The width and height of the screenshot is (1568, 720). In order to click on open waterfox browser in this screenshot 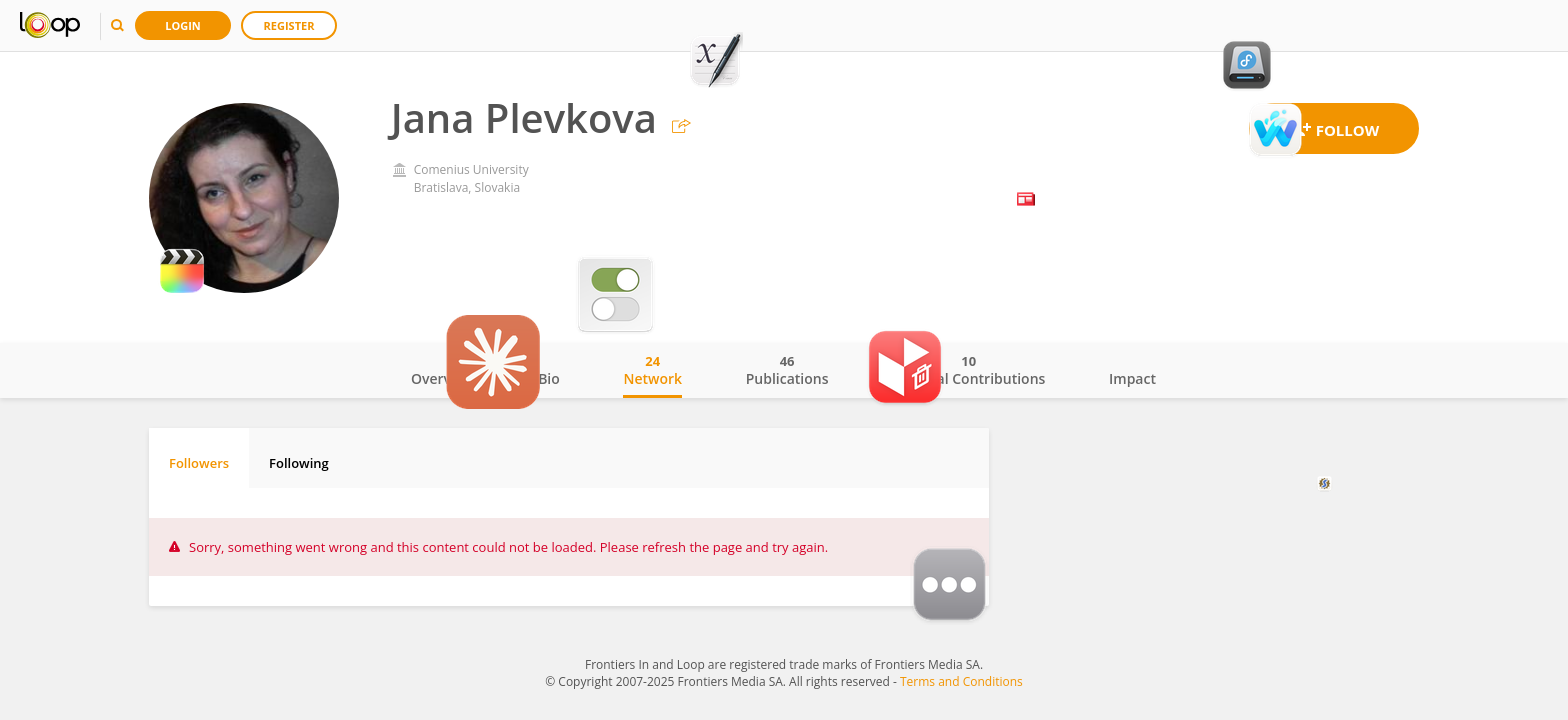, I will do `click(1275, 129)`.